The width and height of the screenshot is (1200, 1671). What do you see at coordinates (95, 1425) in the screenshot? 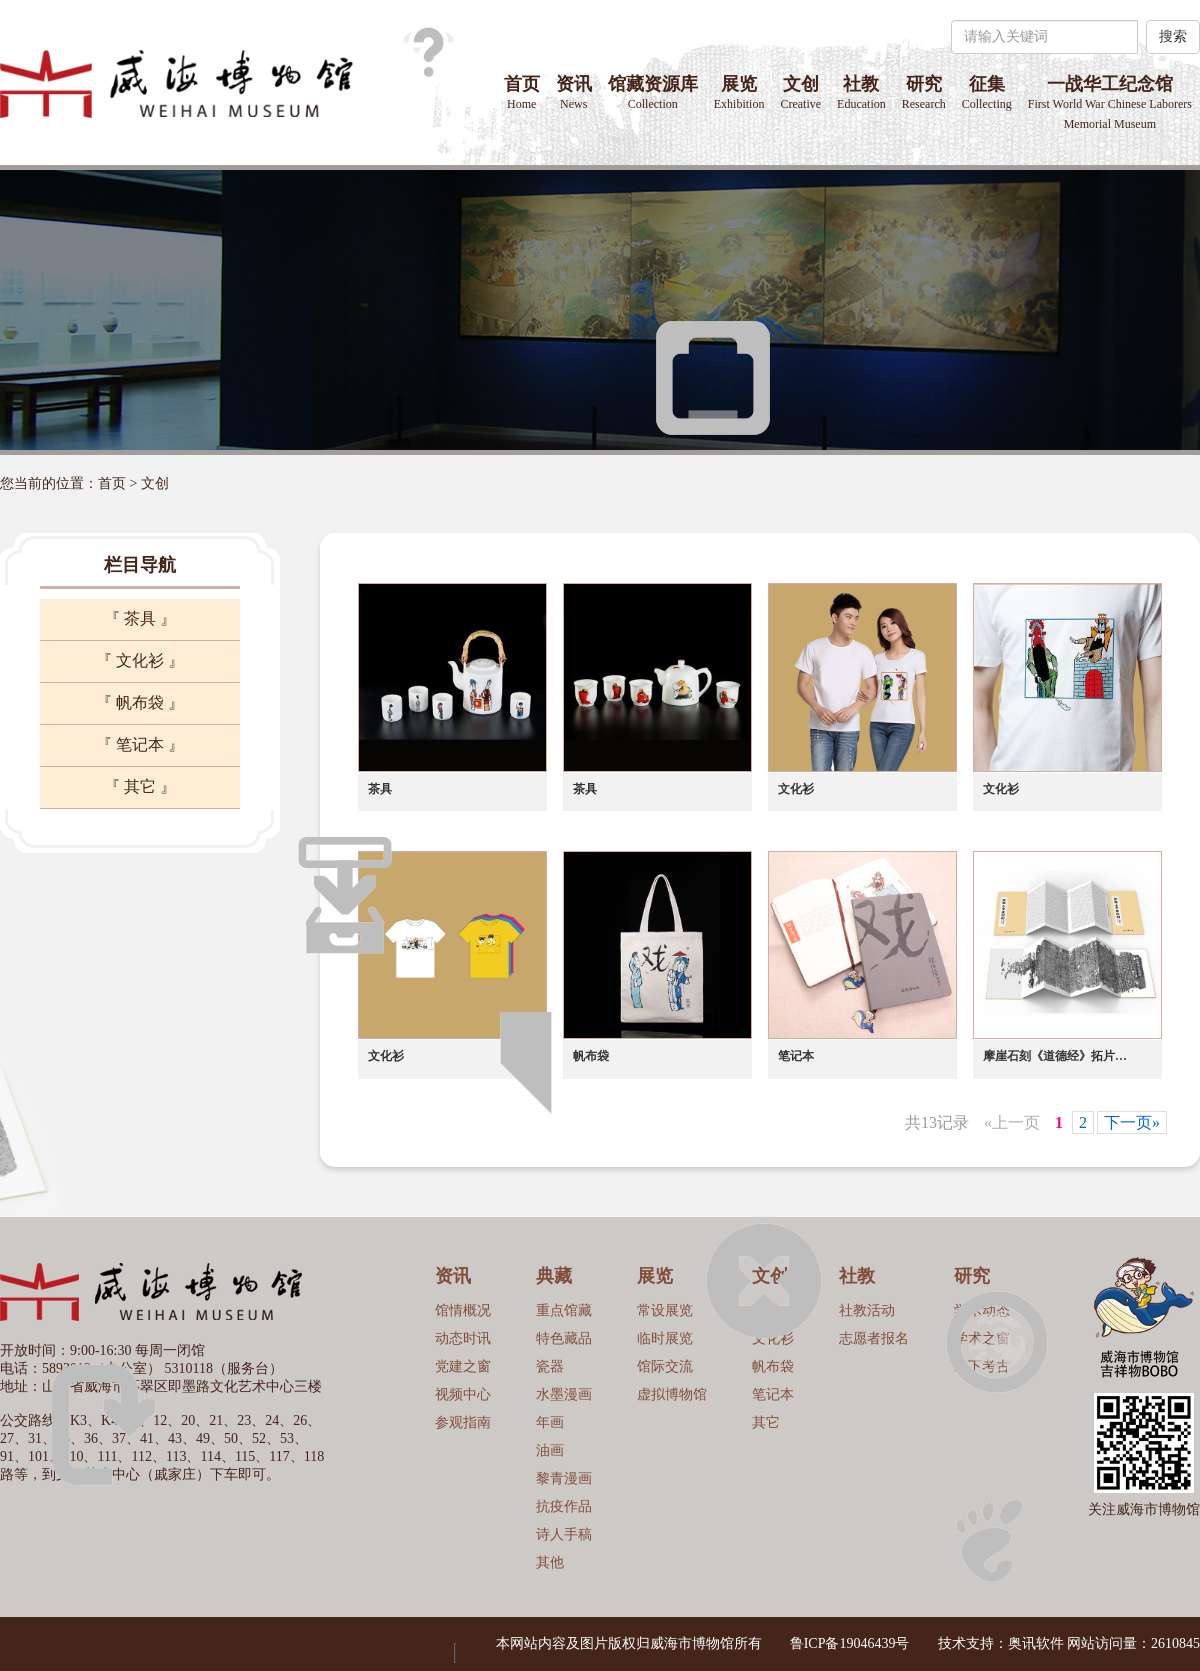
I see `toggle text wrapping in a document or view` at bounding box center [95, 1425].